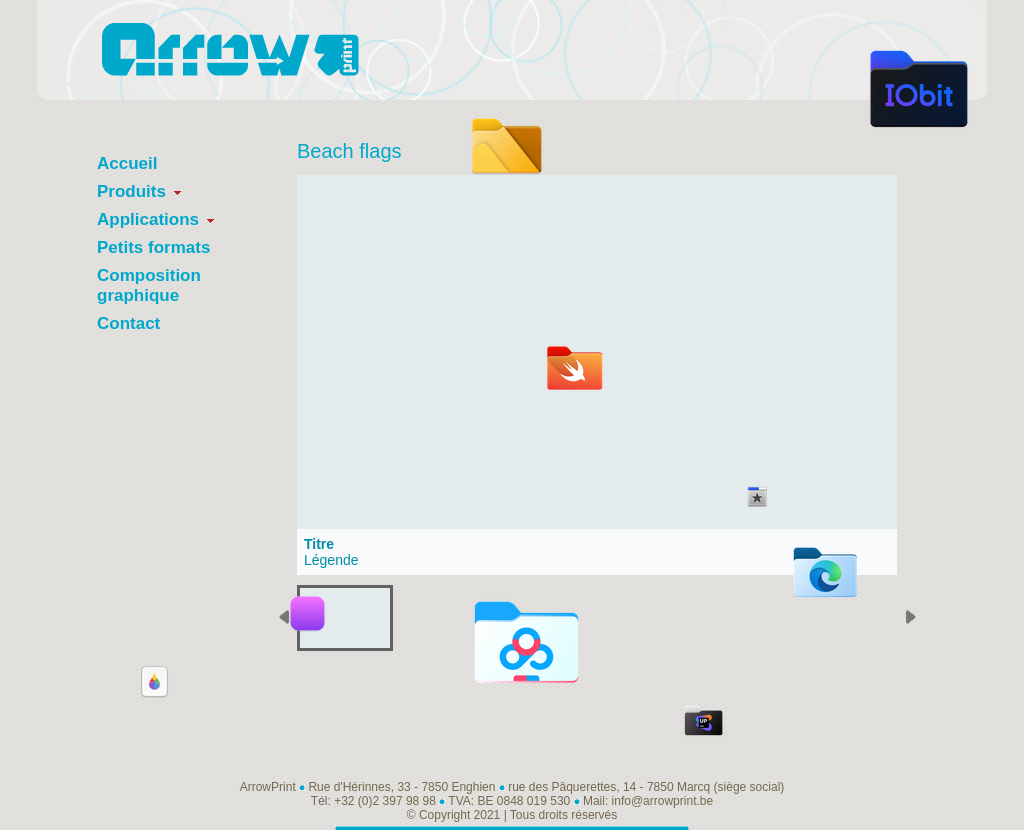 The width and height of the screenshot is (1024, 830). Describe the element at coordinates (307, 613) in the screenshot. I see `placeholder template for a macOS app icon` at that location.